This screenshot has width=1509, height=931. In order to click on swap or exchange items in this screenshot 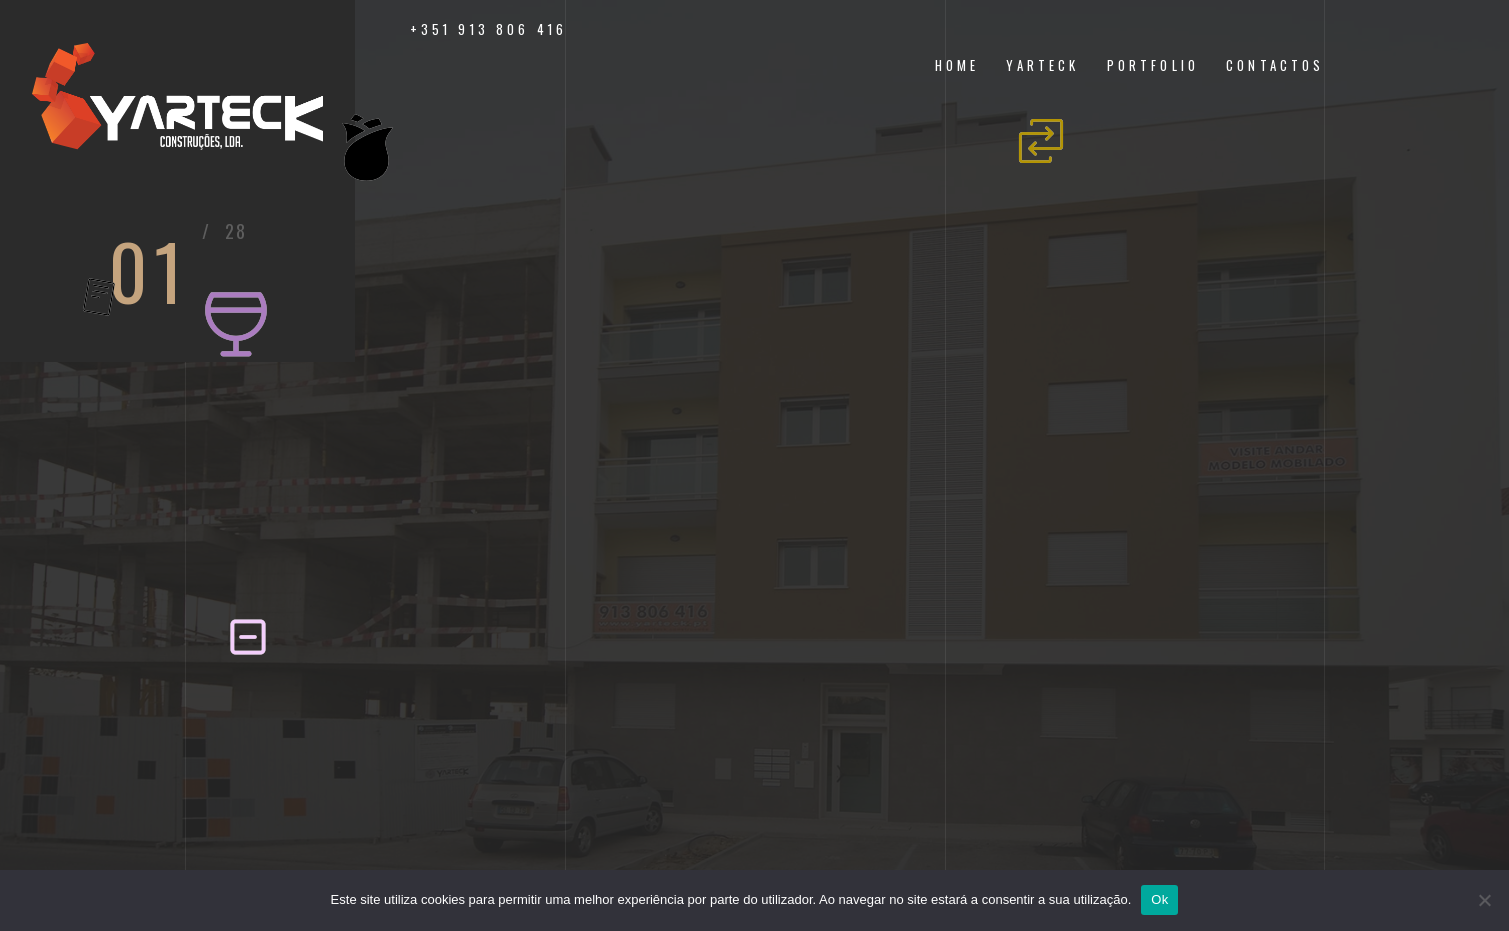, I will do `click(1041, 141)`.